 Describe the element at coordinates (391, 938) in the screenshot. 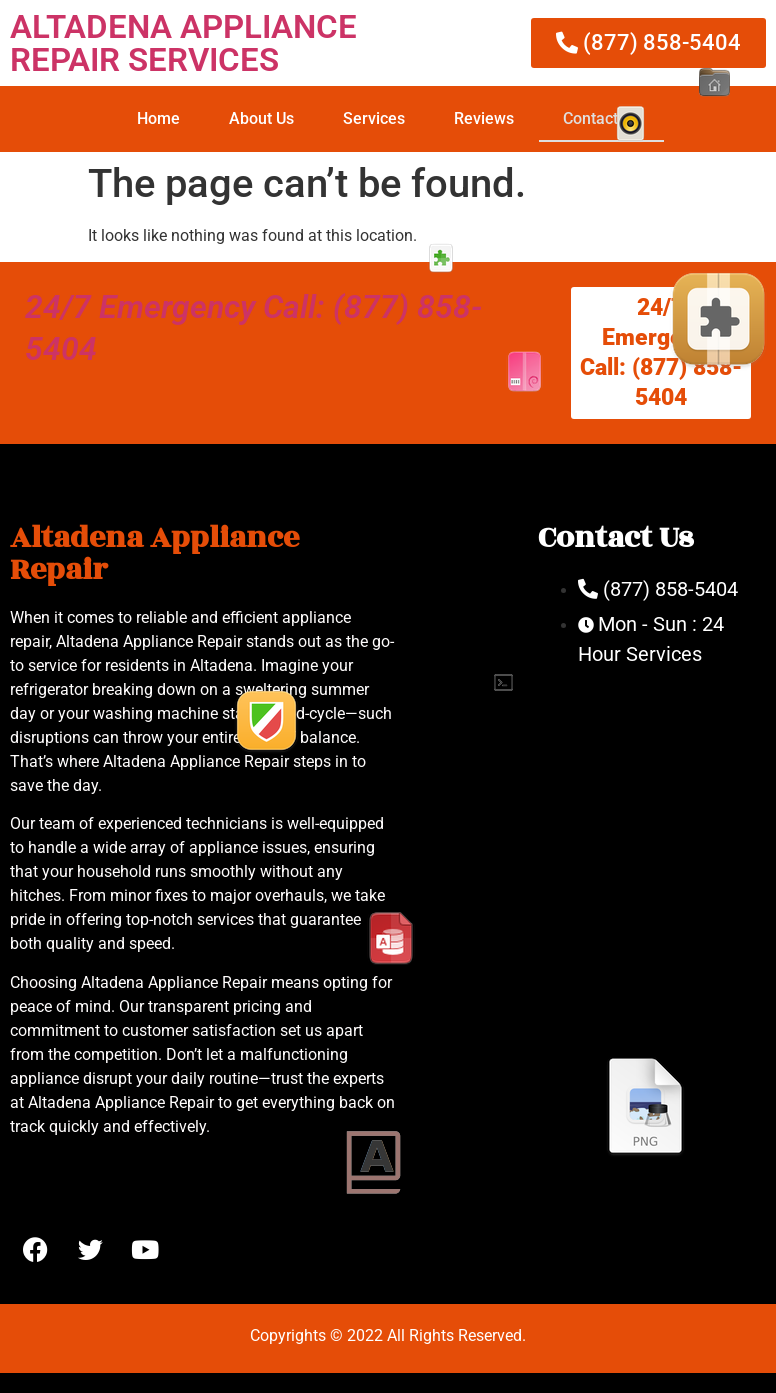

I see `microsoft access database file` at that location.